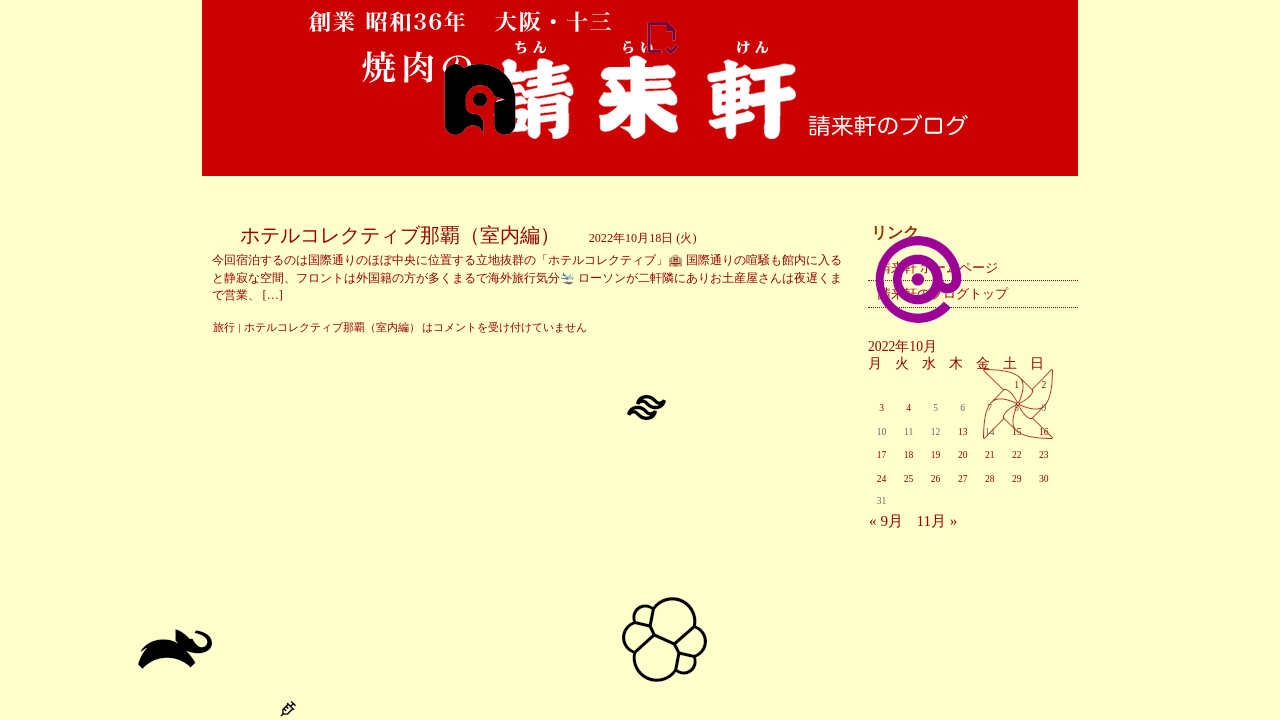 Image resolution: width=1280 pixels, height=720 pixels. What do you see at coordinates (646, 407) in the screenshot?
I see `tailwind css framework logo` at bounding box center [646, 407].